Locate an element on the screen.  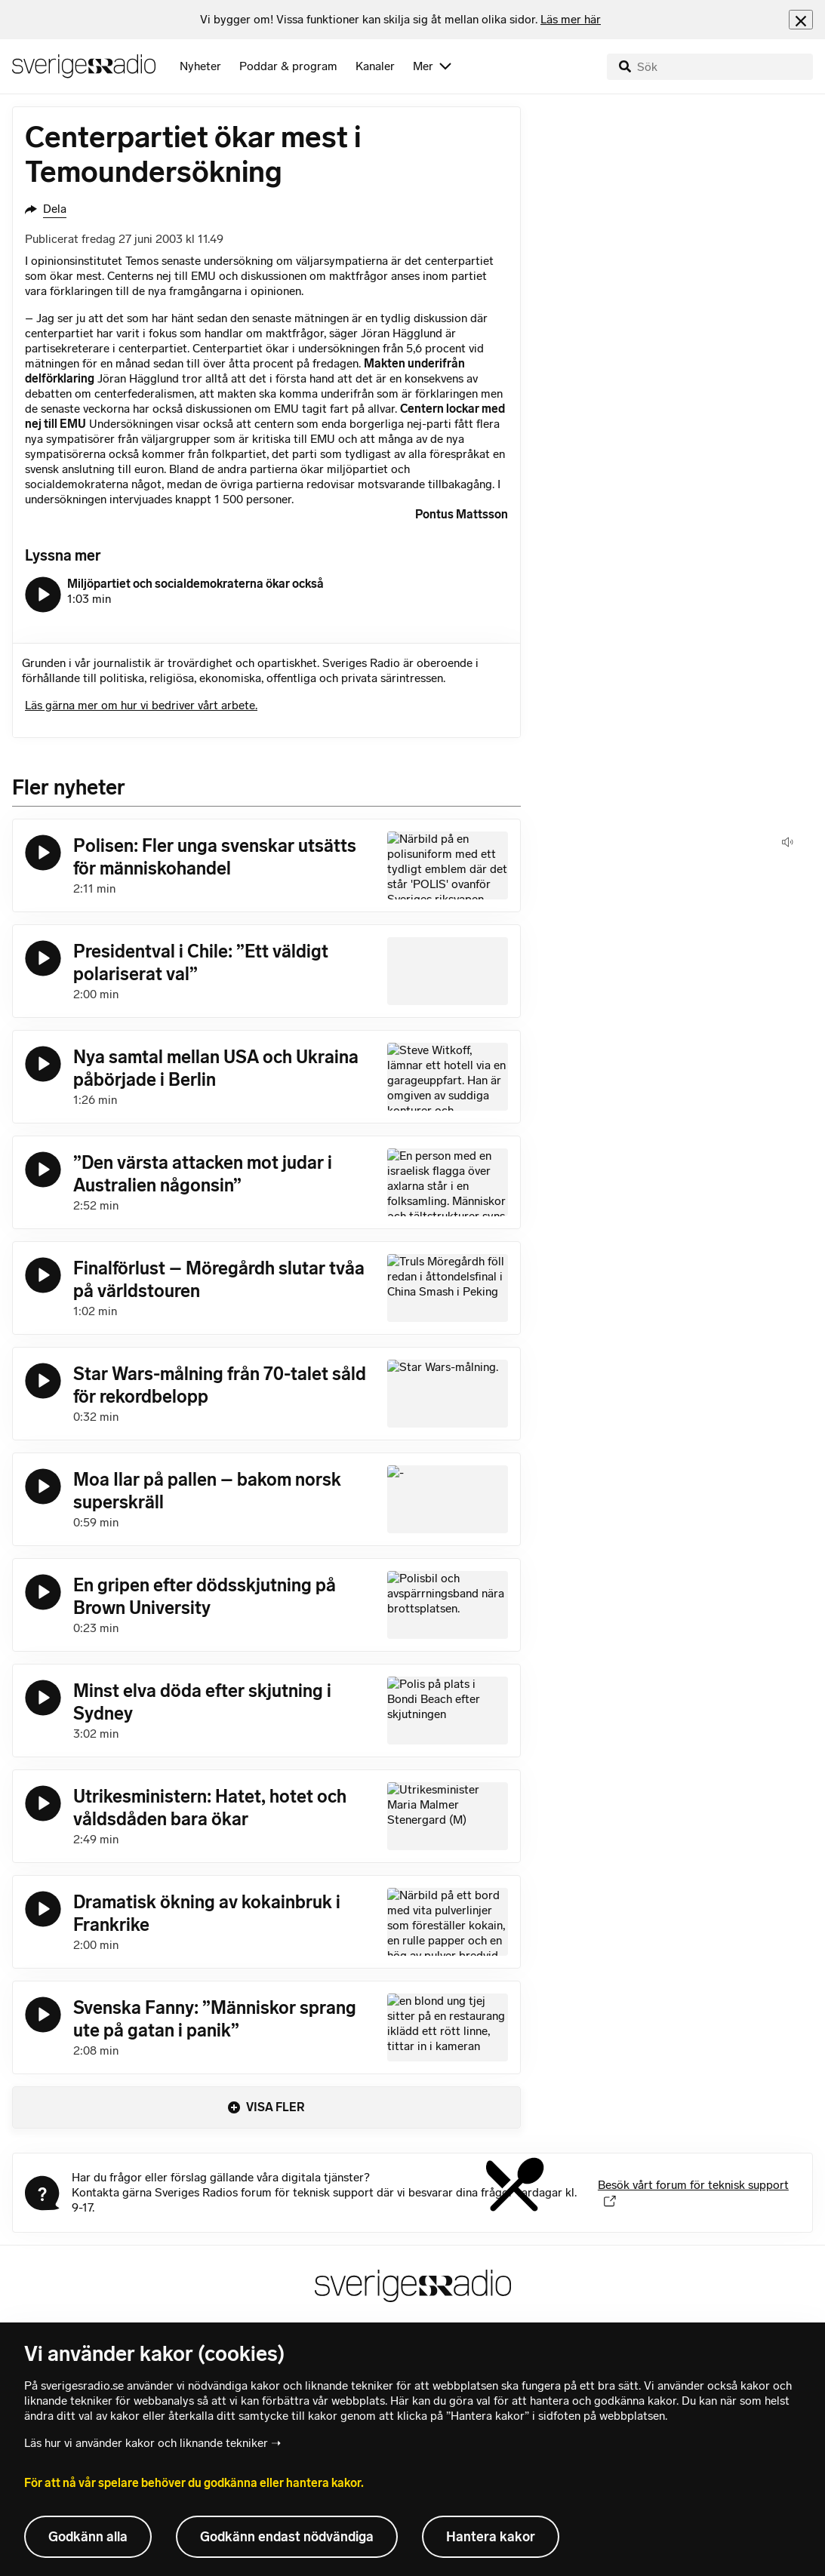
volume is set to high is located at coordinates (787, 842).